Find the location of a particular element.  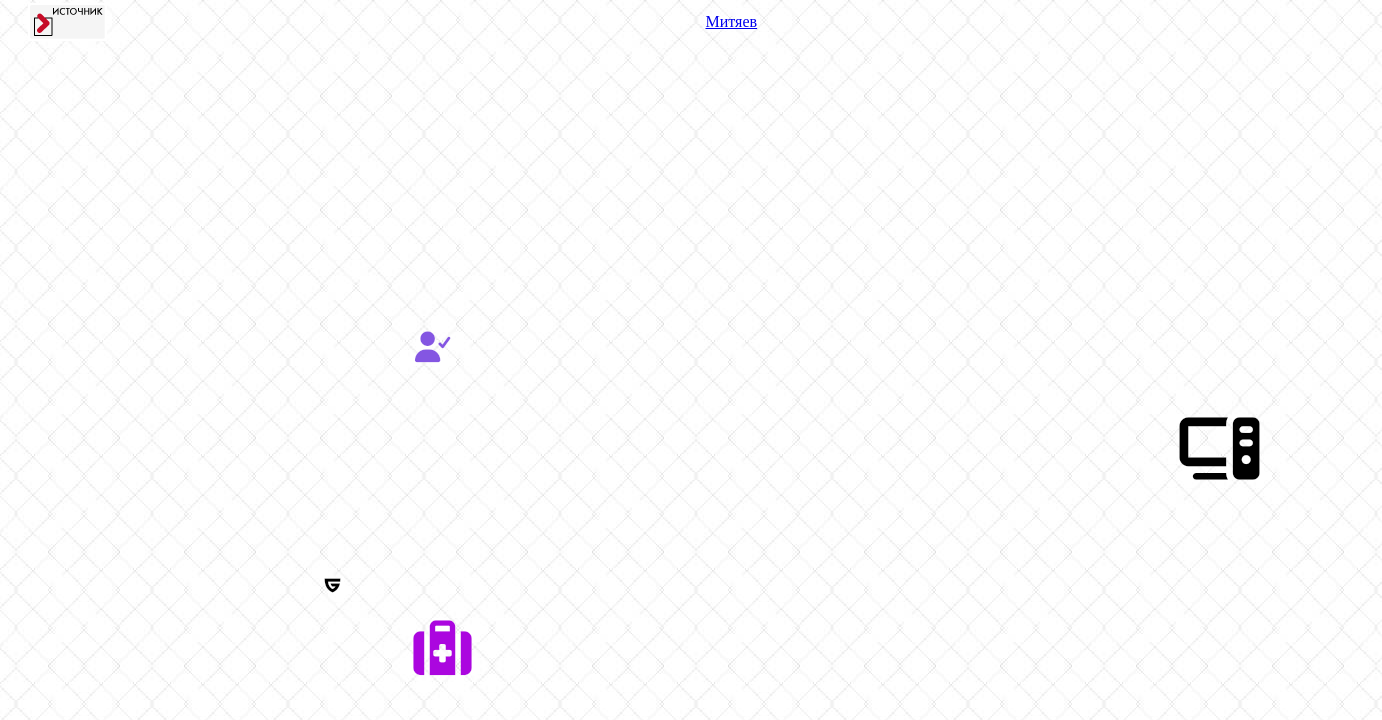

user verified or account confirmed is located at coordinates (431, 346).